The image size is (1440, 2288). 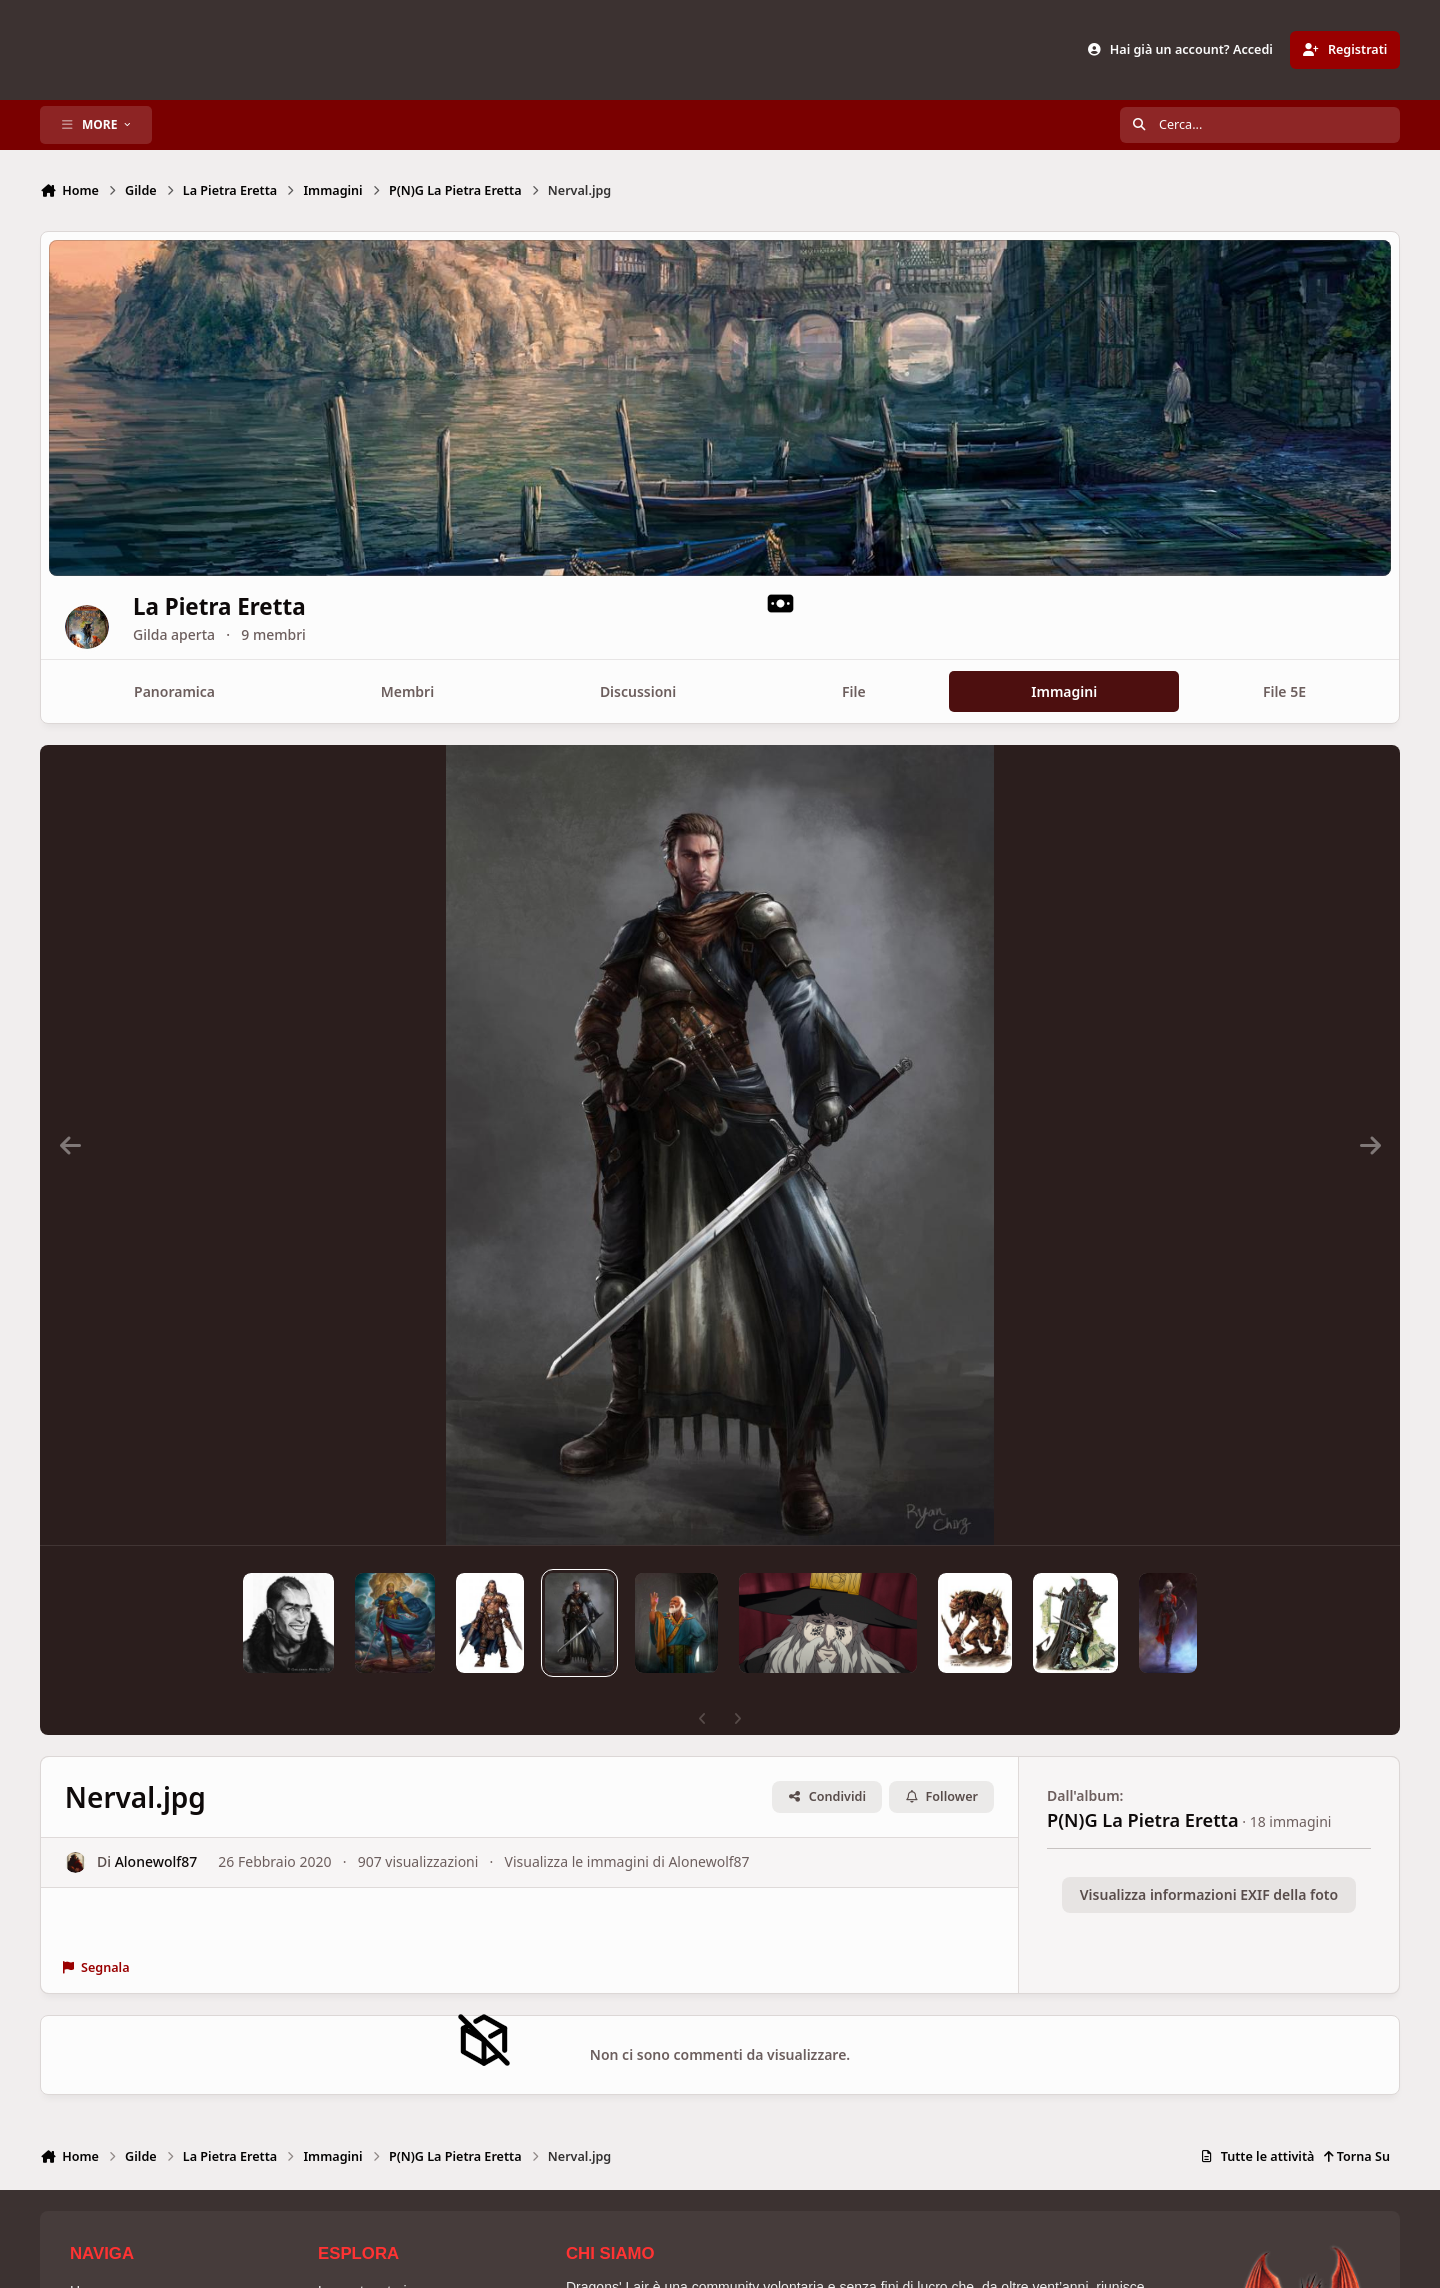 I want to click on make a payment or transaction, so click(x=780, y=603).